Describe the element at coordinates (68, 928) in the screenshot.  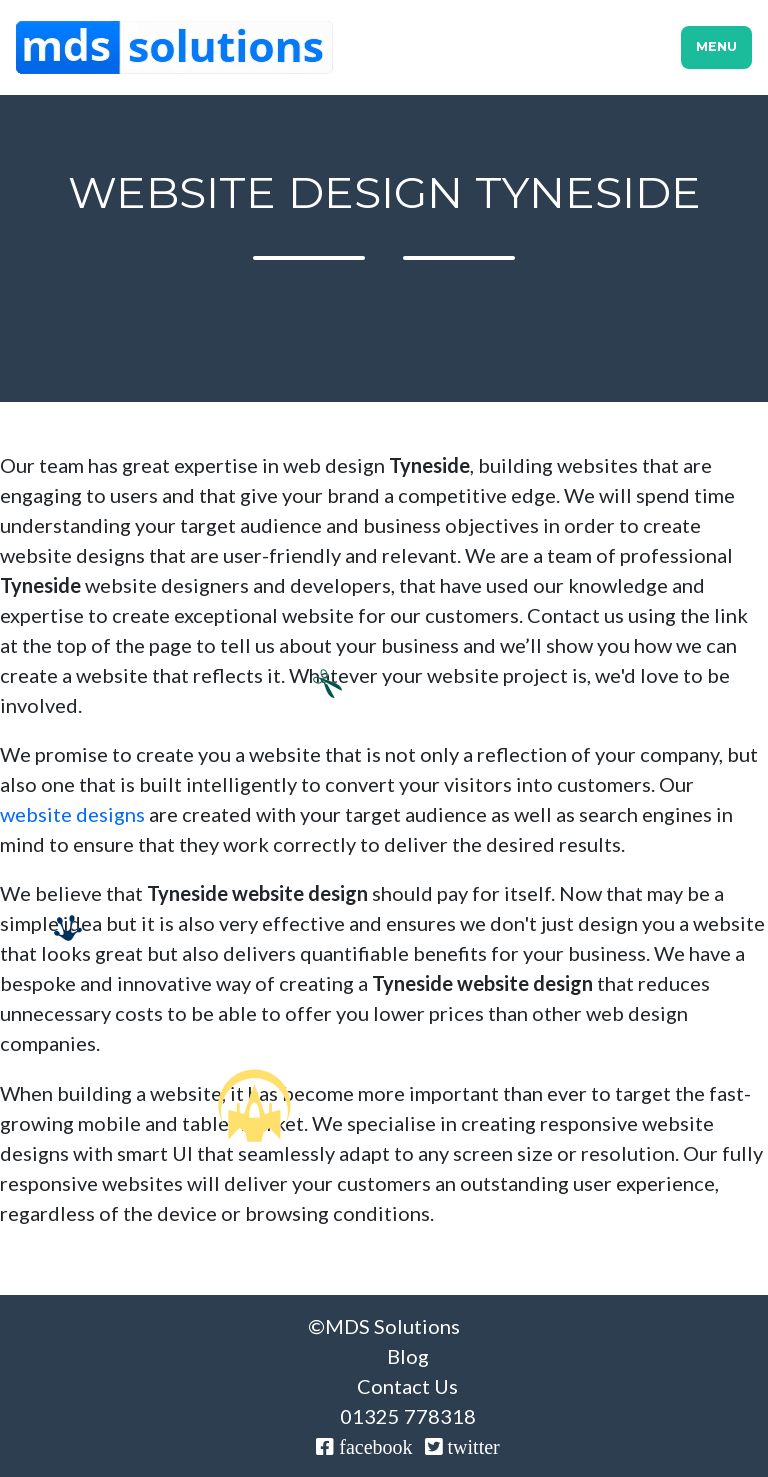
I see `amphibian or frog-related game element` at that location.